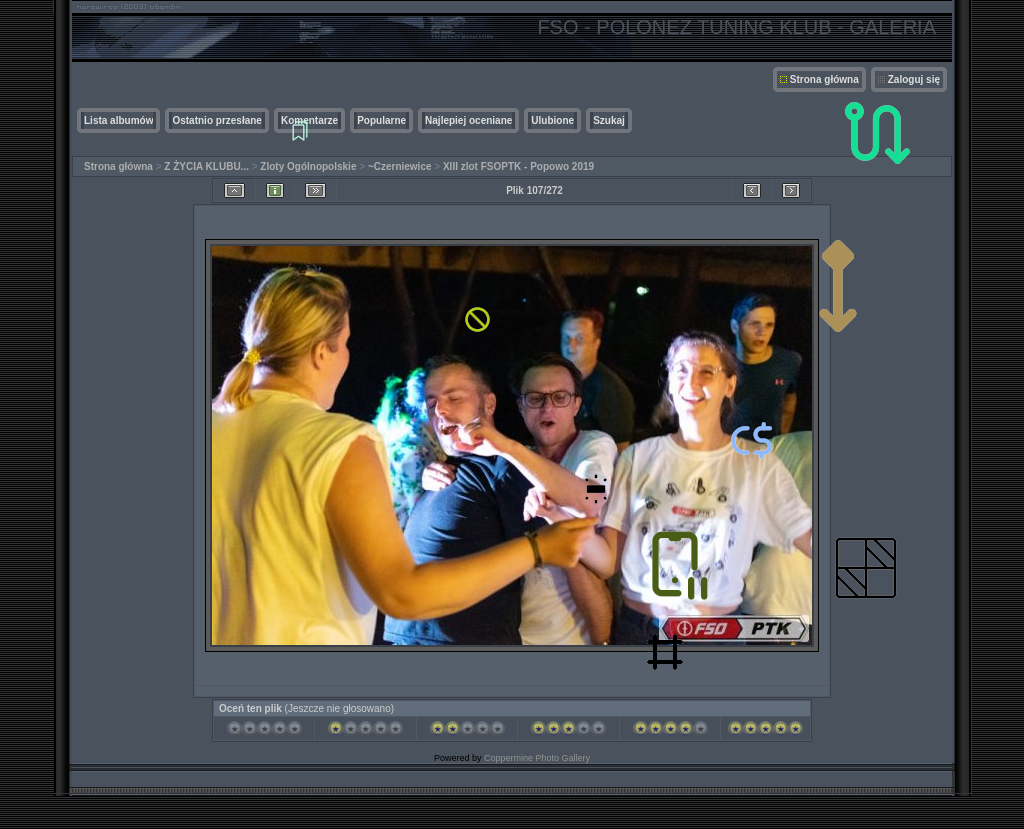 The width and height of the screenshot is (1024, 829). What do you see at coordinates (838, 286) in the screenshot?
I see `move item down in a list or queue` at bounding box center [838, 286].